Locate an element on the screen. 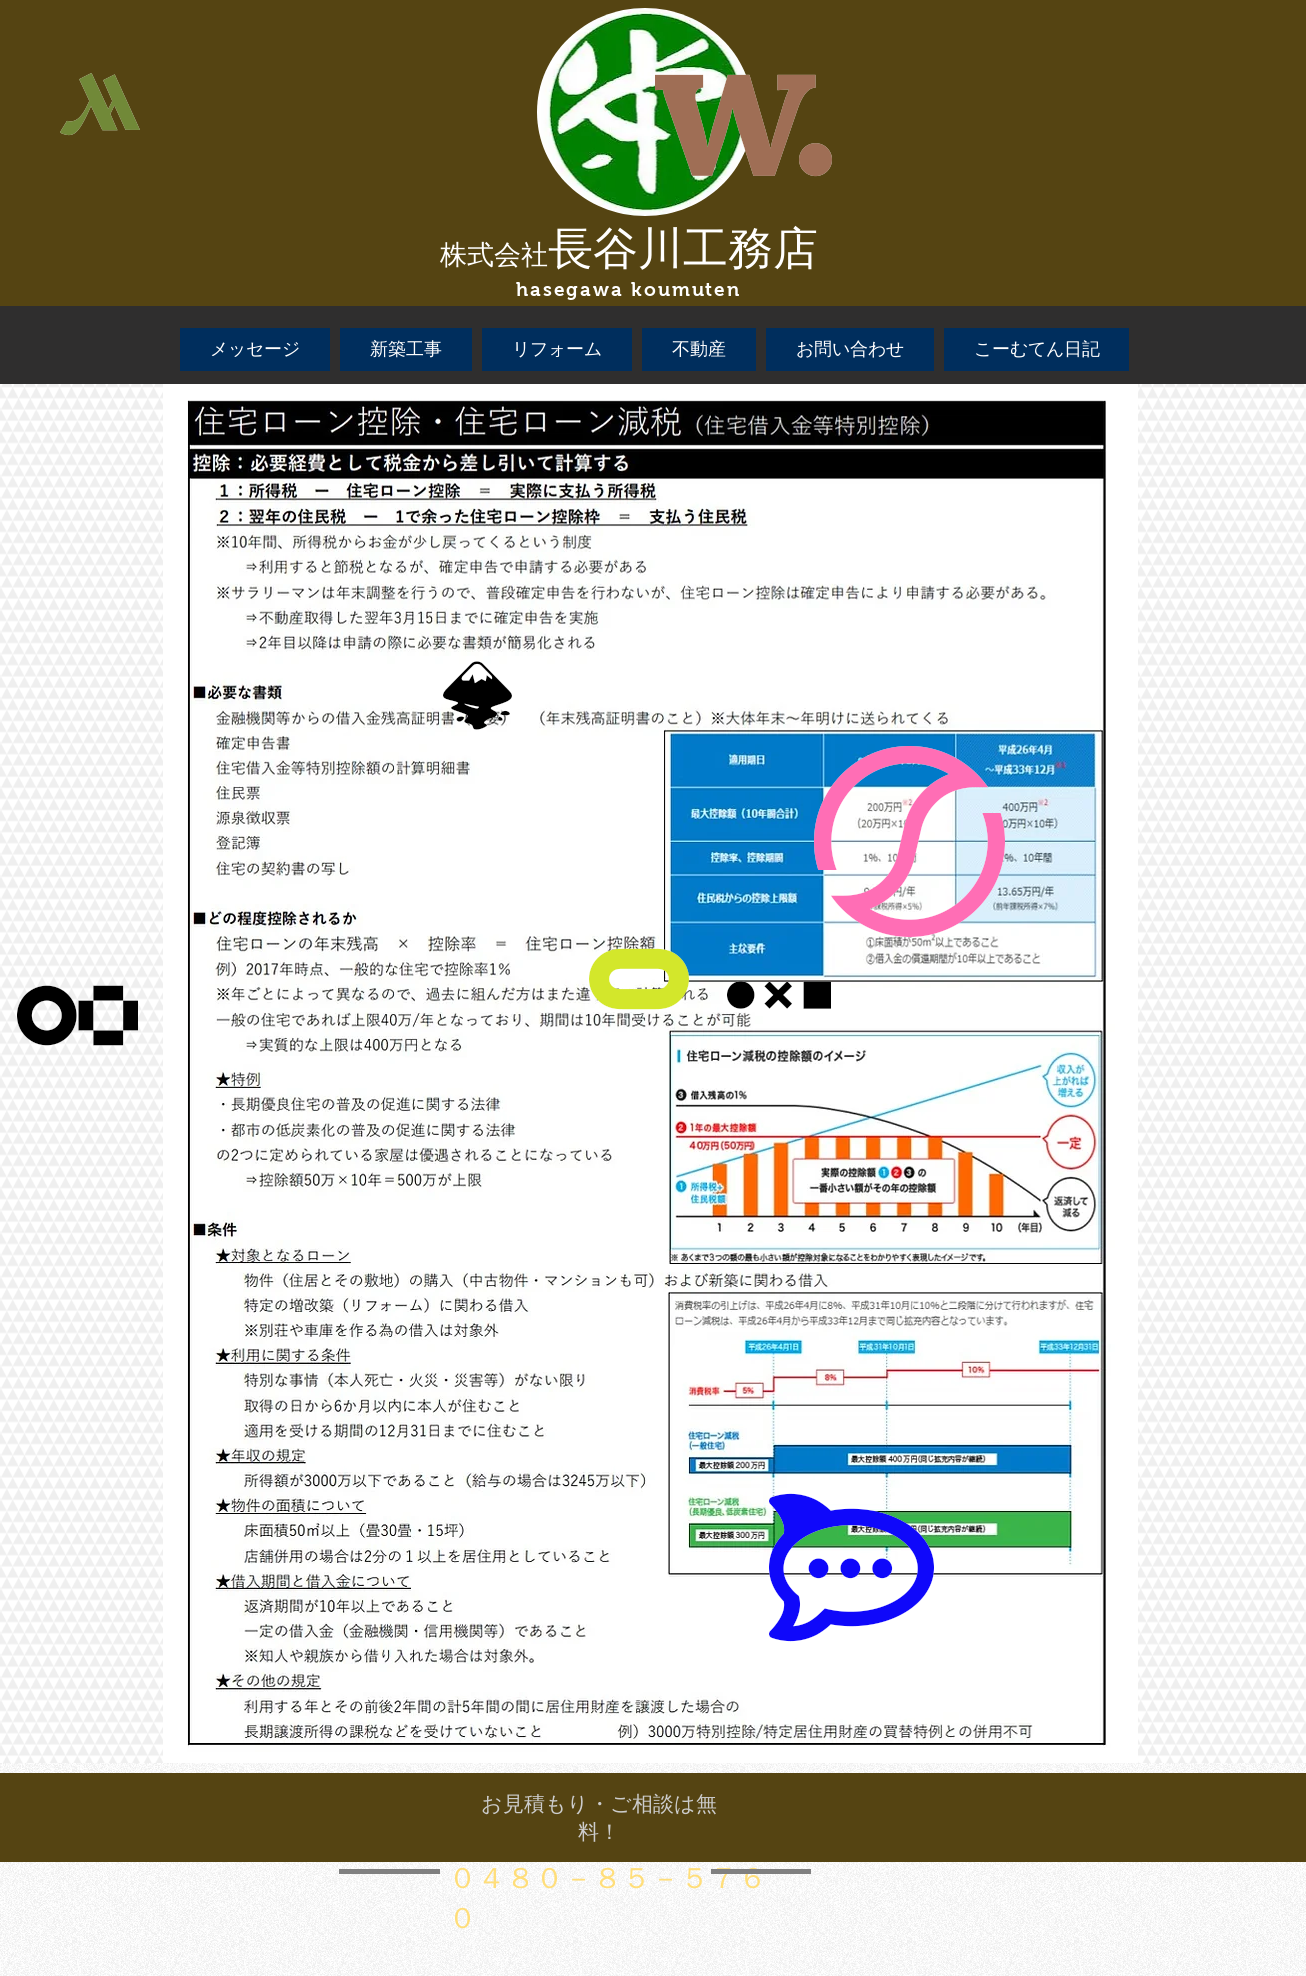 This screenshot has height=1976, width=1306. open Inkscape vector graphics editor is located at coordinates (477, 695).